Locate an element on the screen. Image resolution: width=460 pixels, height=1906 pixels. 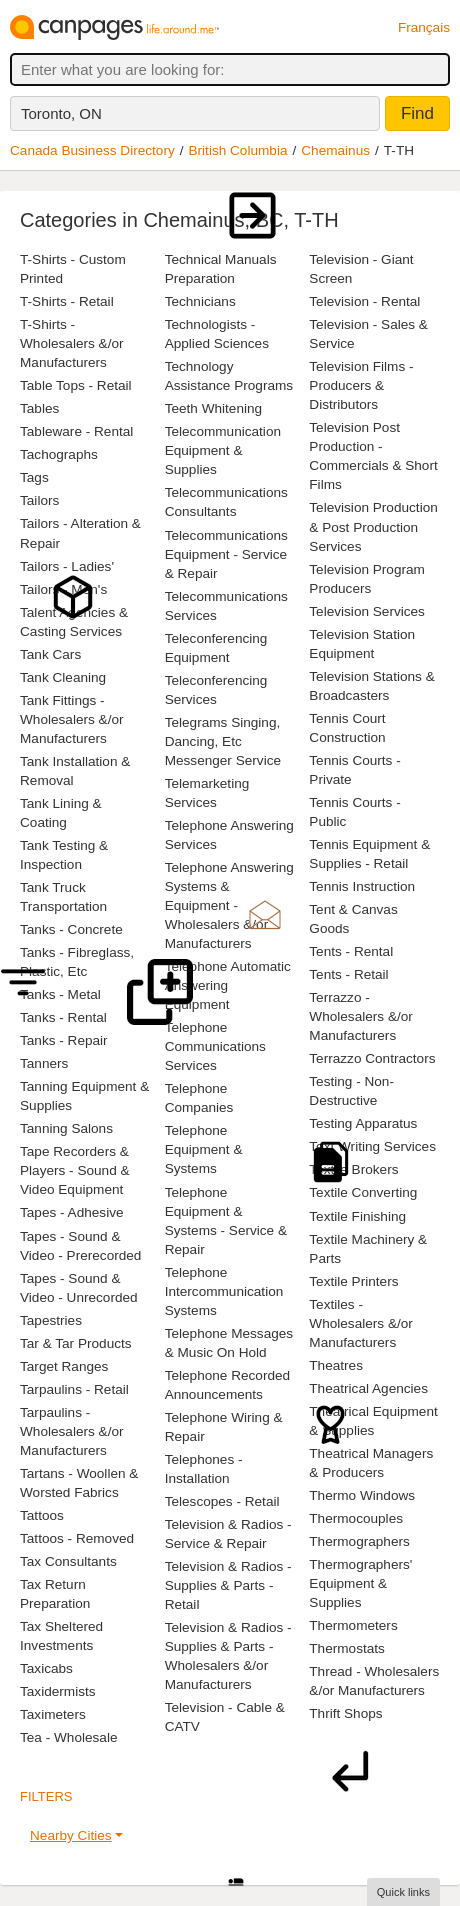
view an opened or read email is located at coordinates (265, 916).